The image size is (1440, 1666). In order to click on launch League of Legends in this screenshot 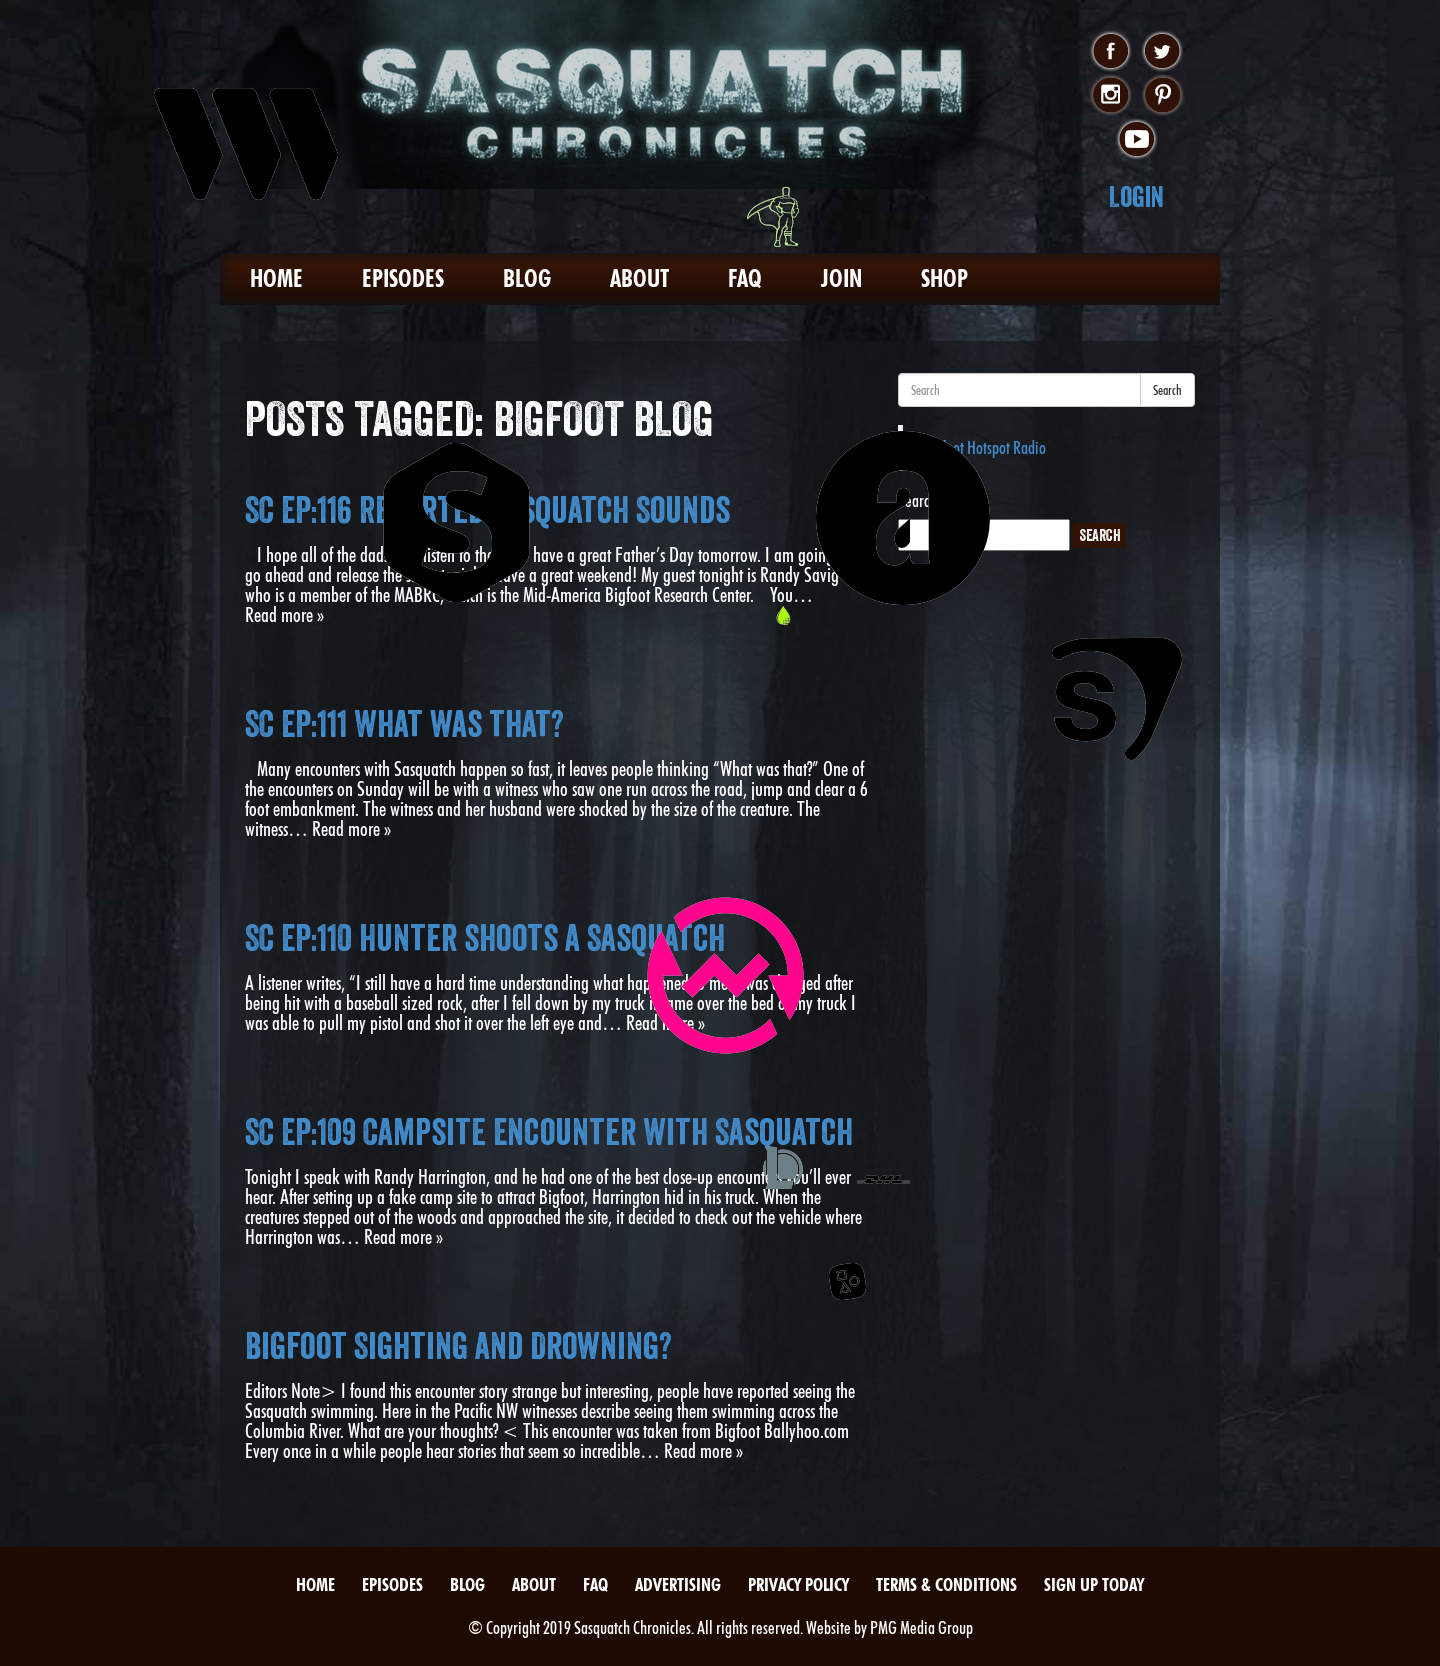, I will do `click(783, 1168)`.